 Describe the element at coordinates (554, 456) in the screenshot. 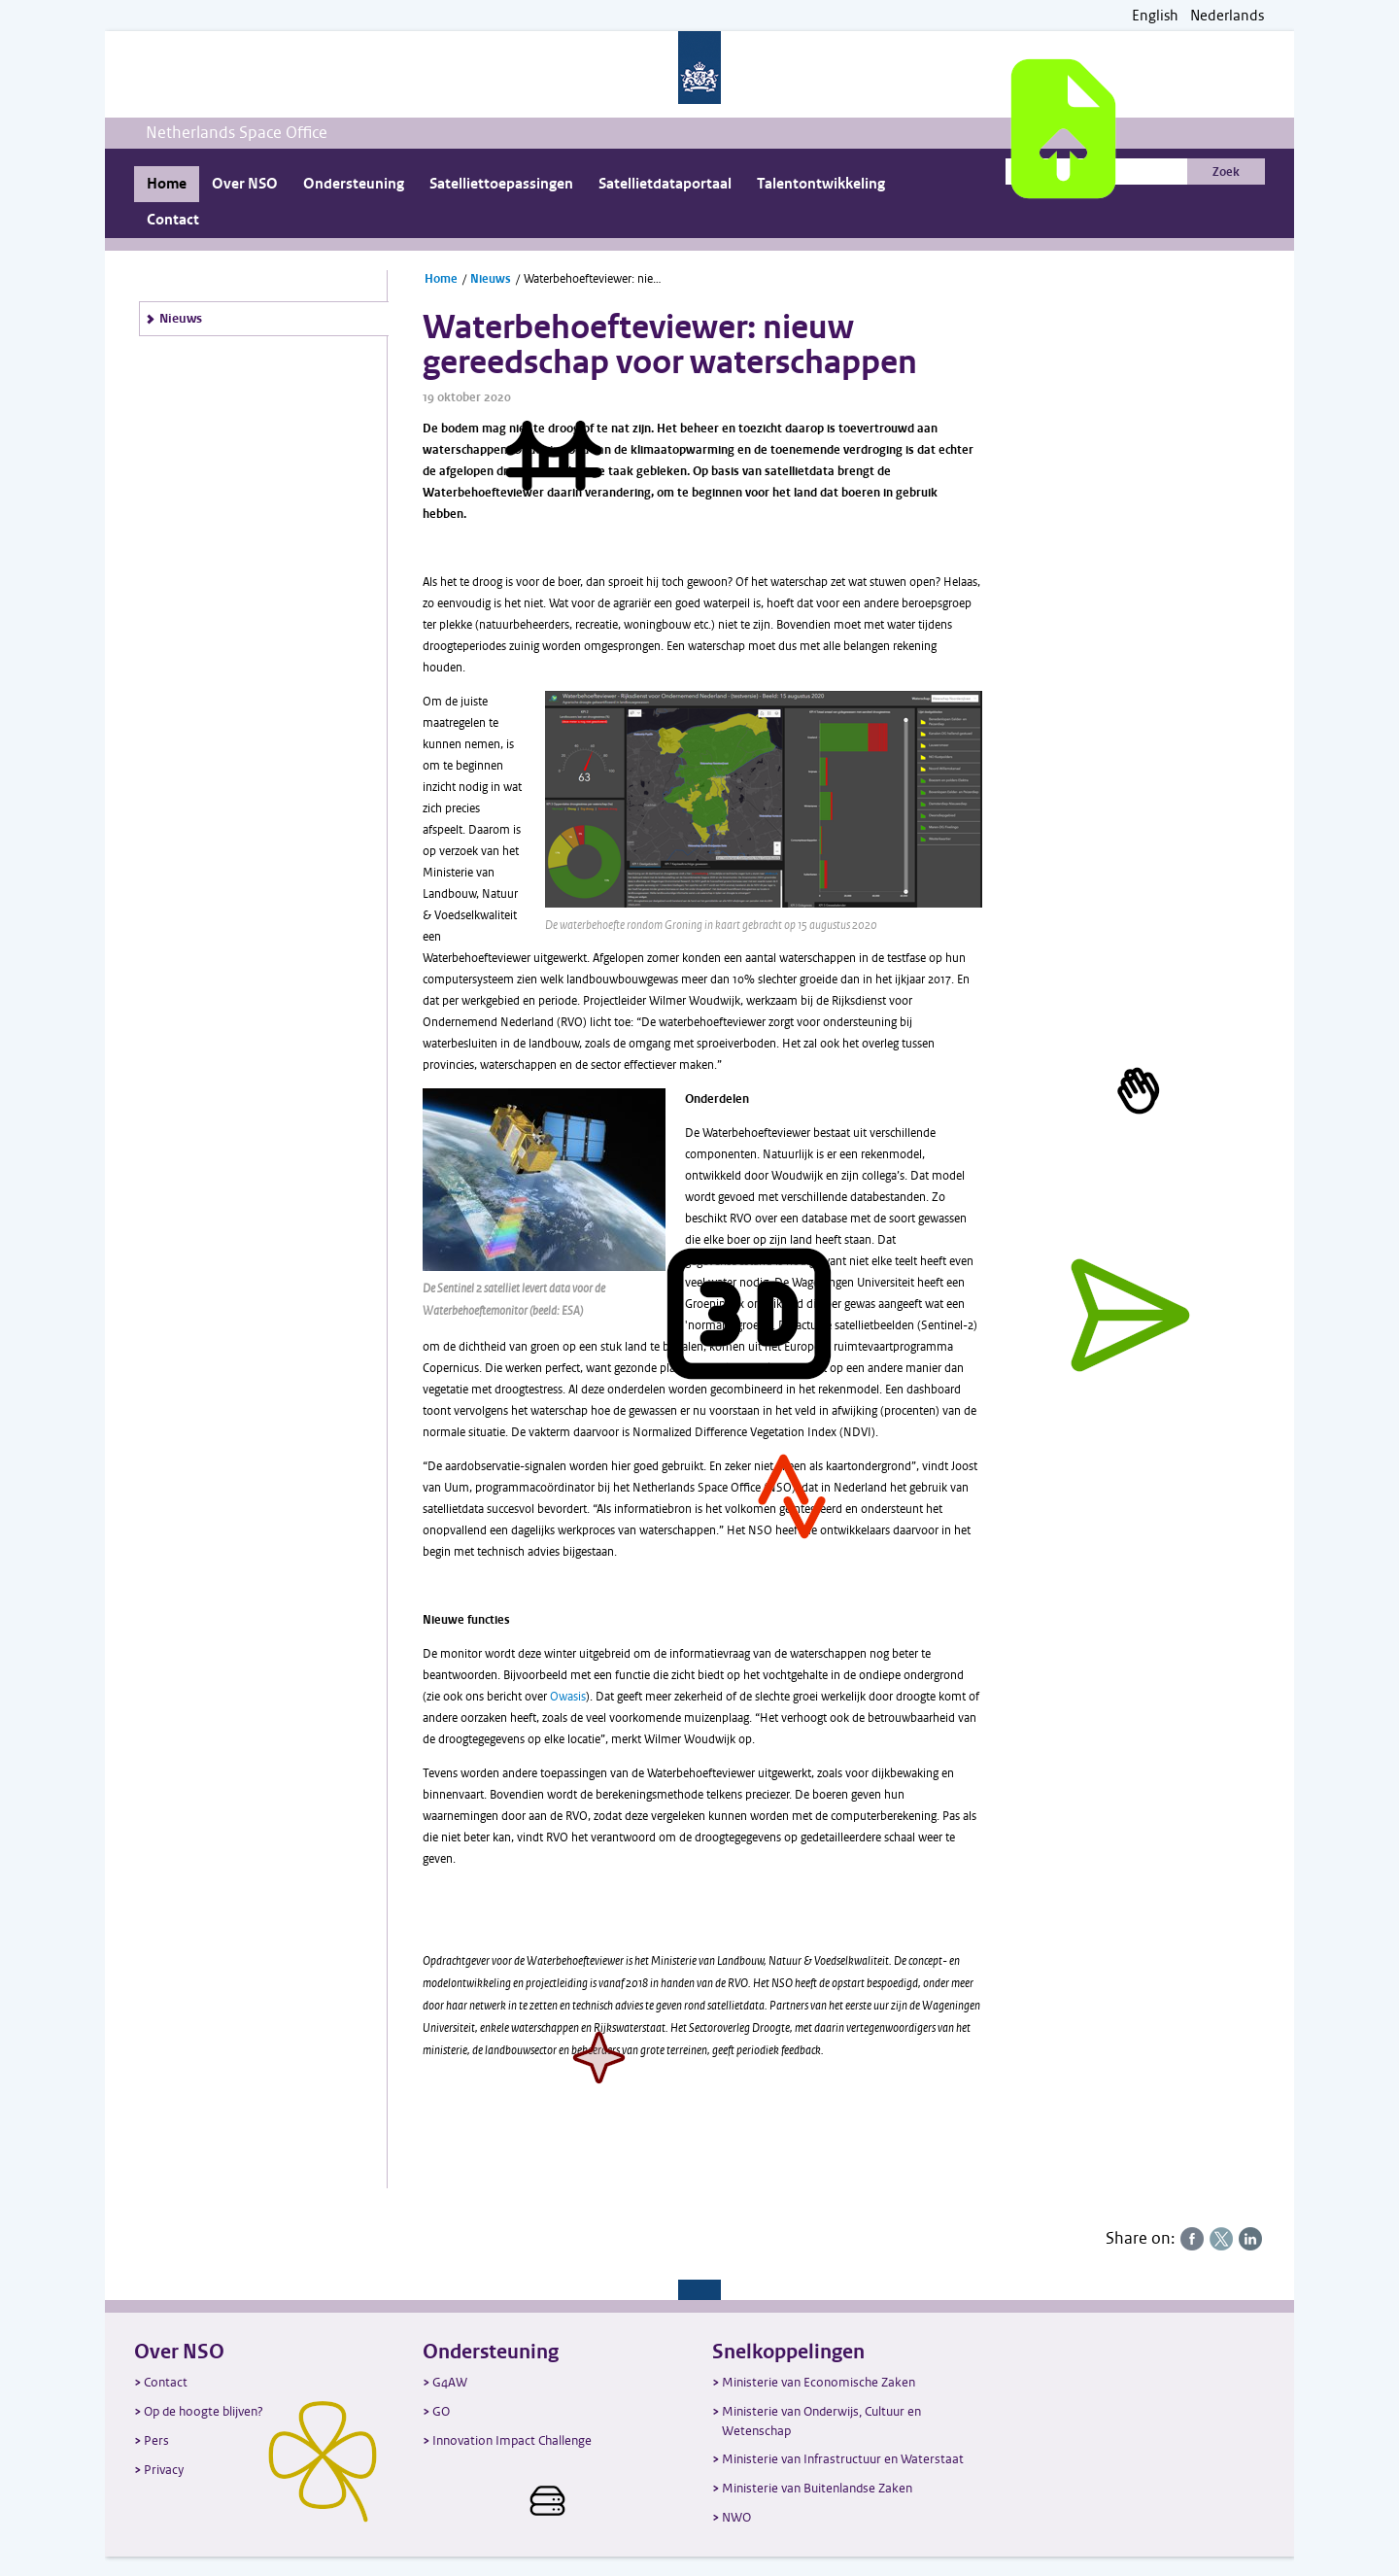

I see `view bridge or overpass information` at that location.